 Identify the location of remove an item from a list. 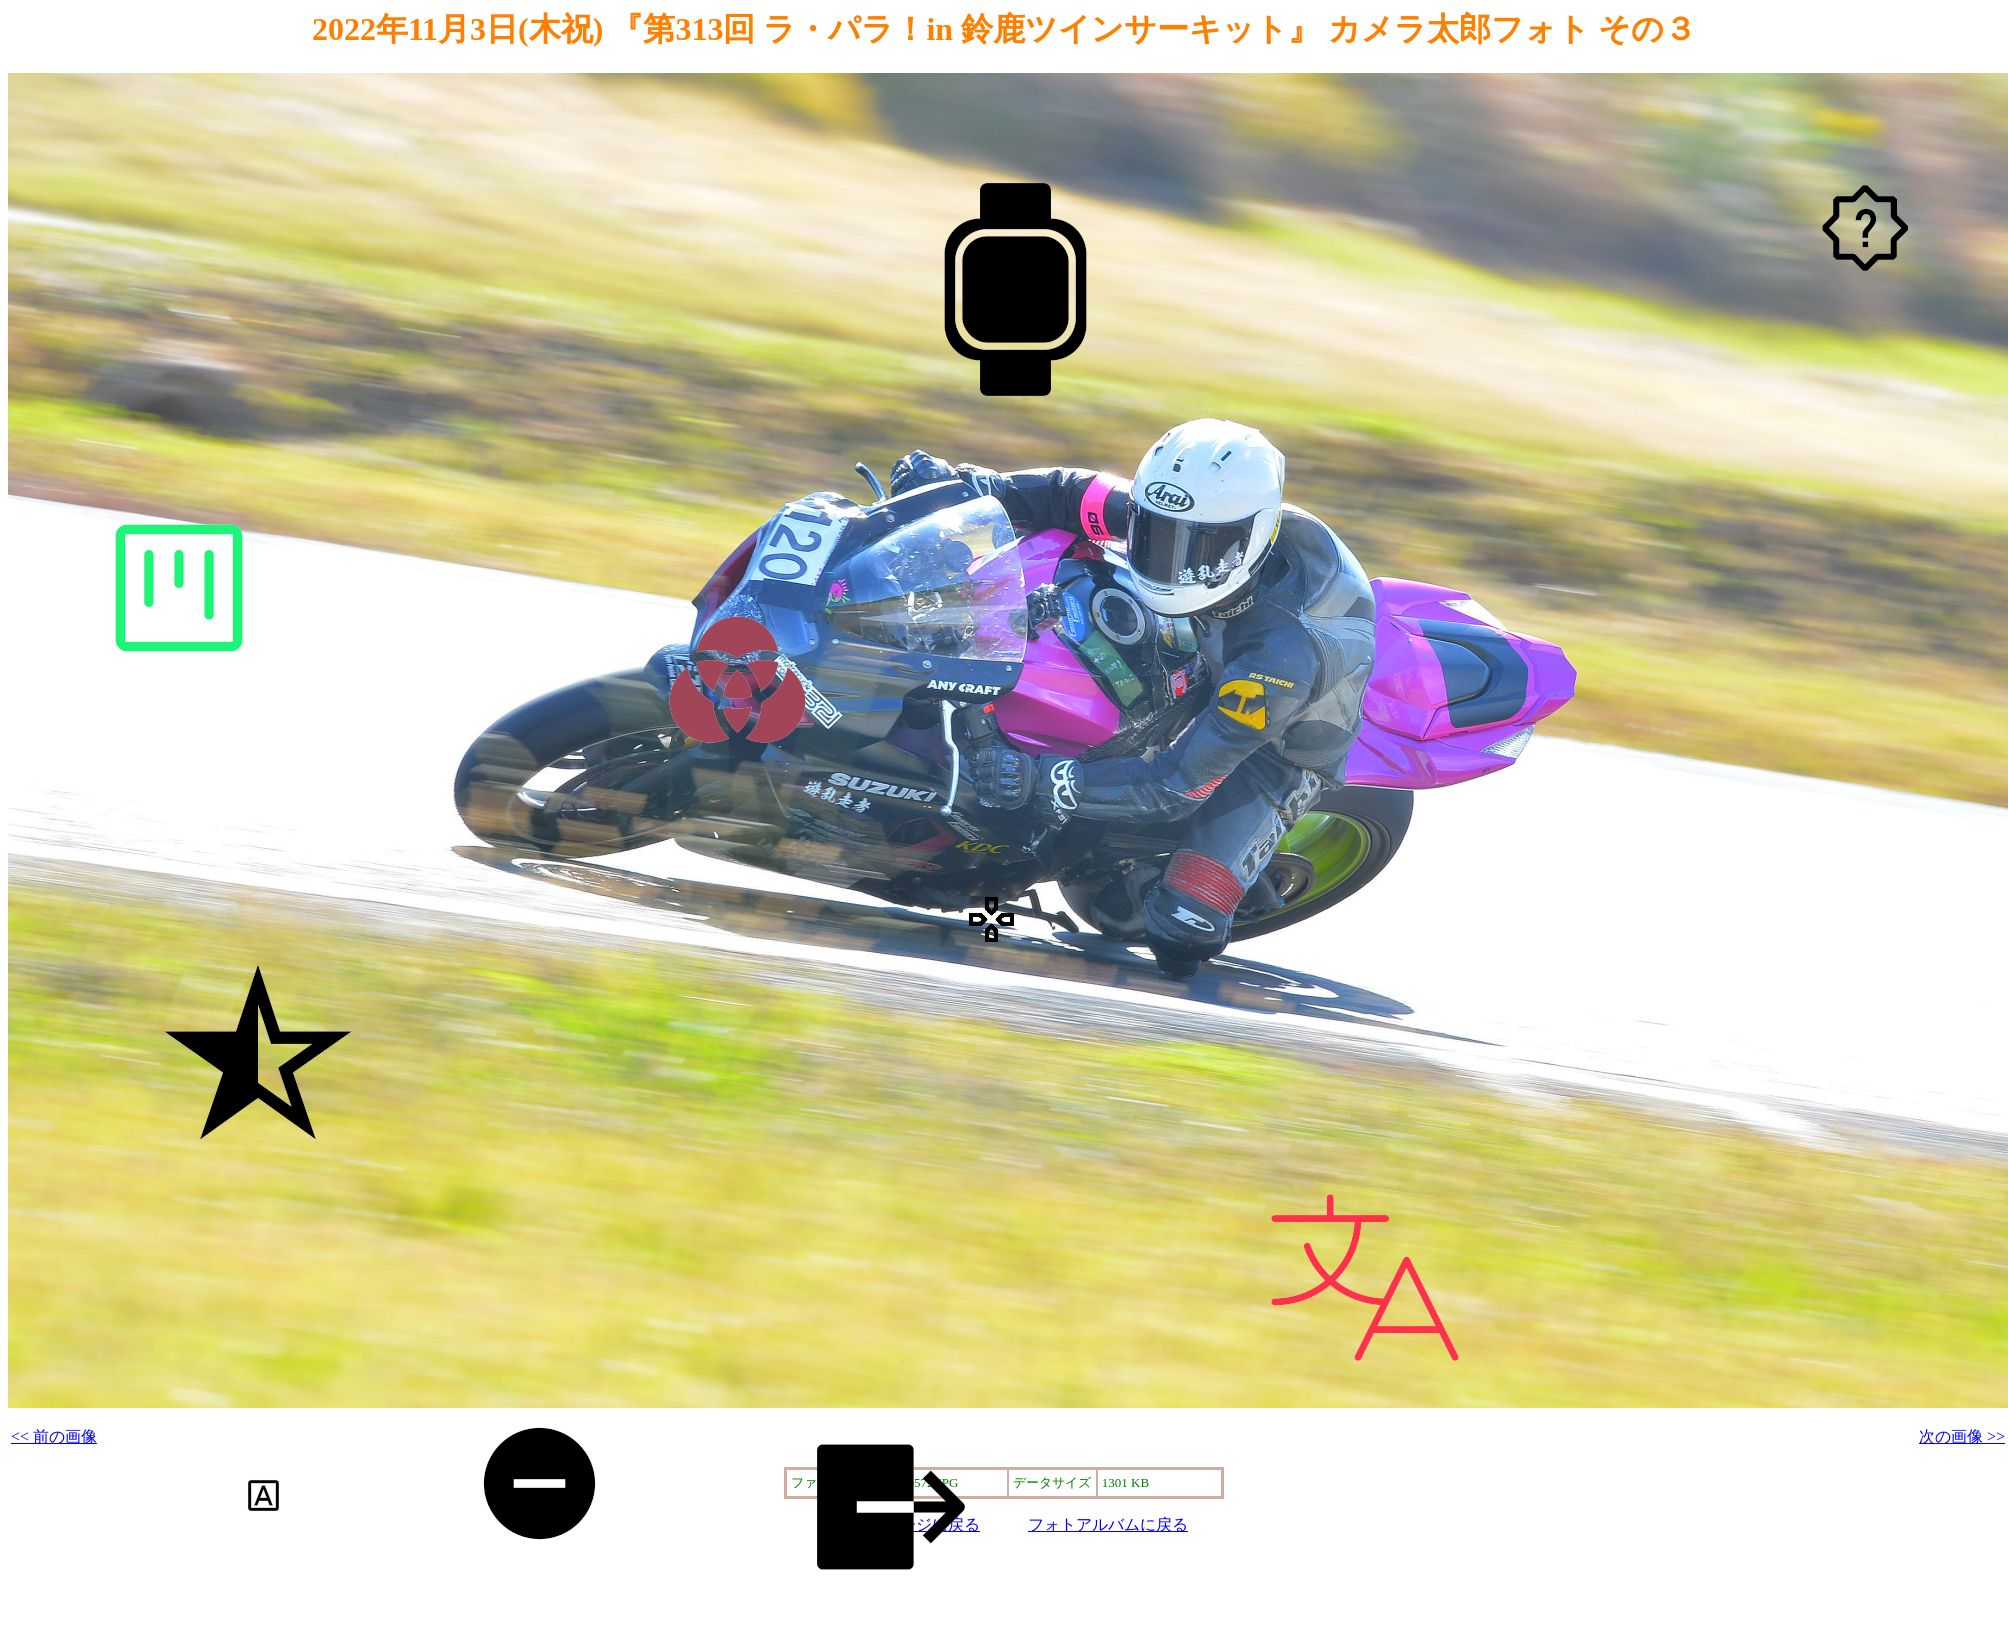
(539, 1483).